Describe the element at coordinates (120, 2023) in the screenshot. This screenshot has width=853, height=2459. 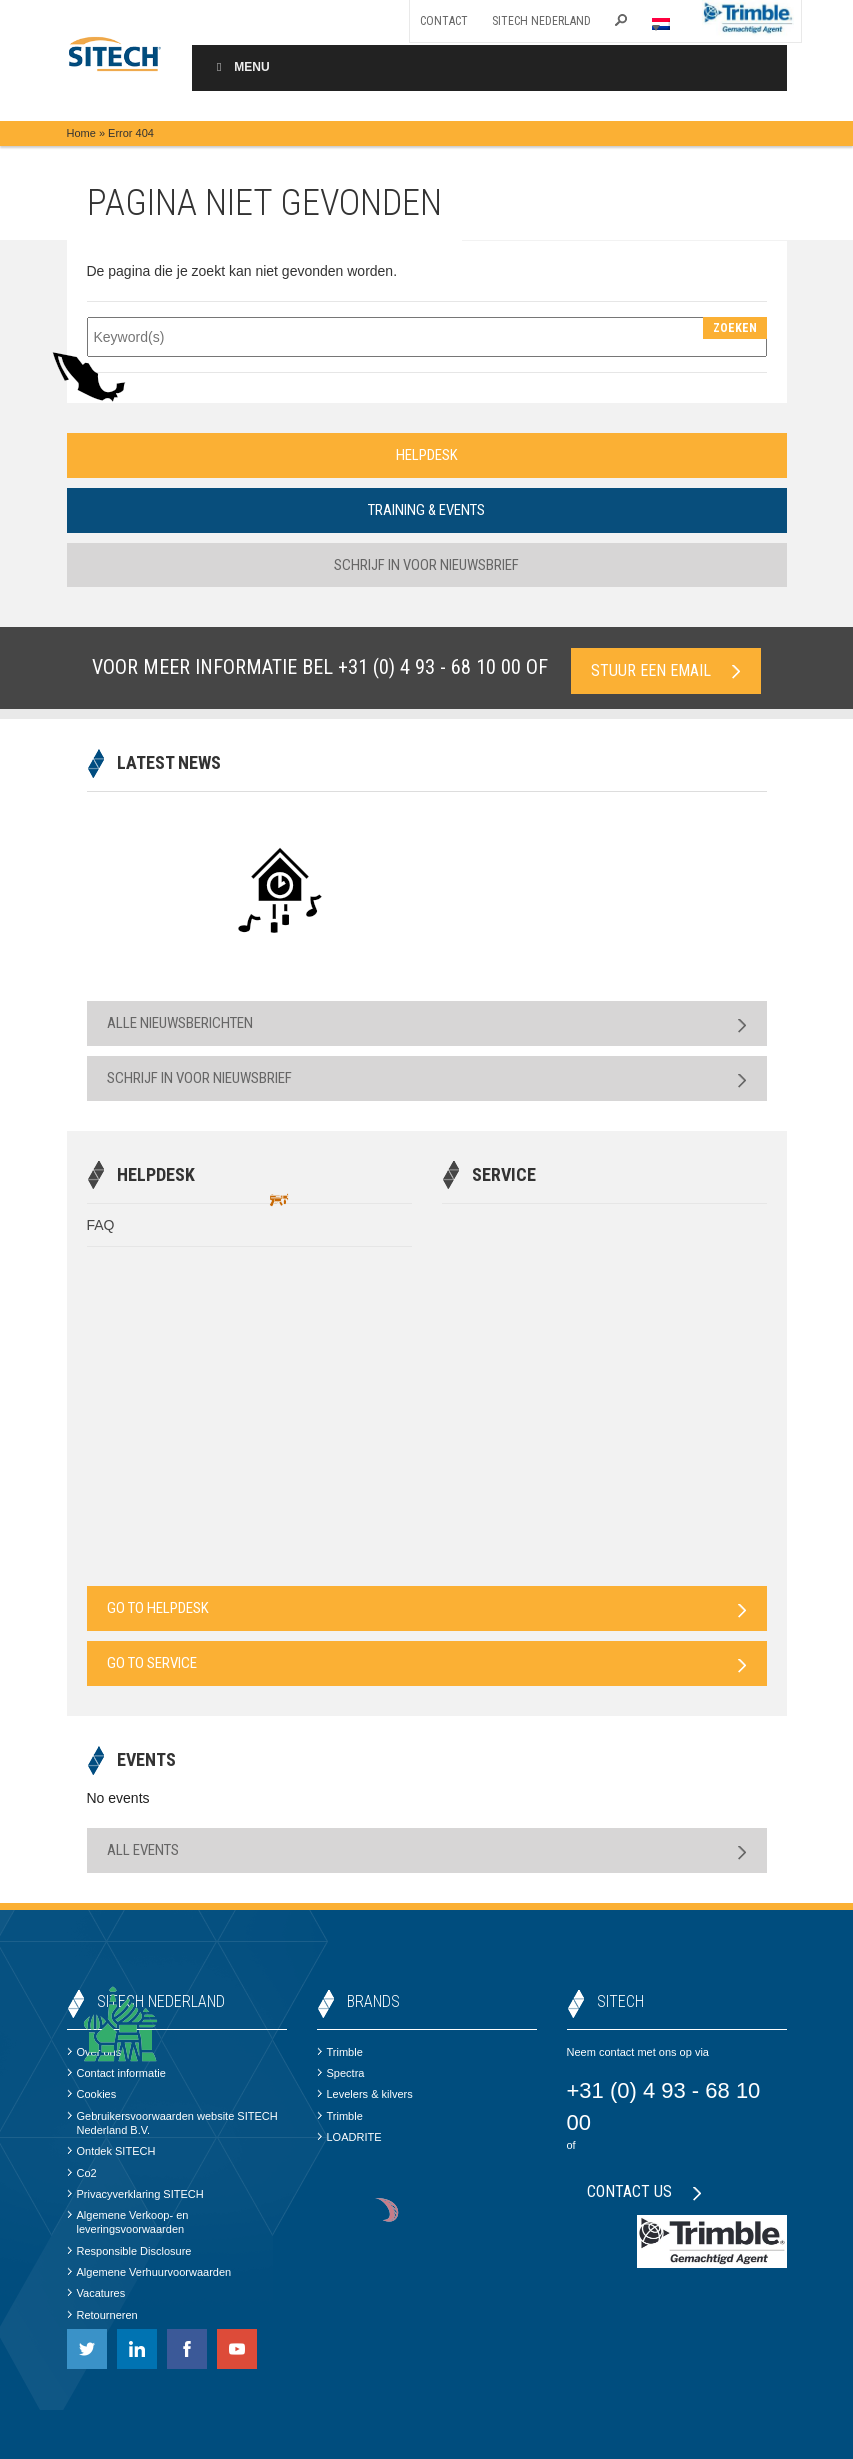
I see `indicates a Moscow or Russia-related destination` at that location.